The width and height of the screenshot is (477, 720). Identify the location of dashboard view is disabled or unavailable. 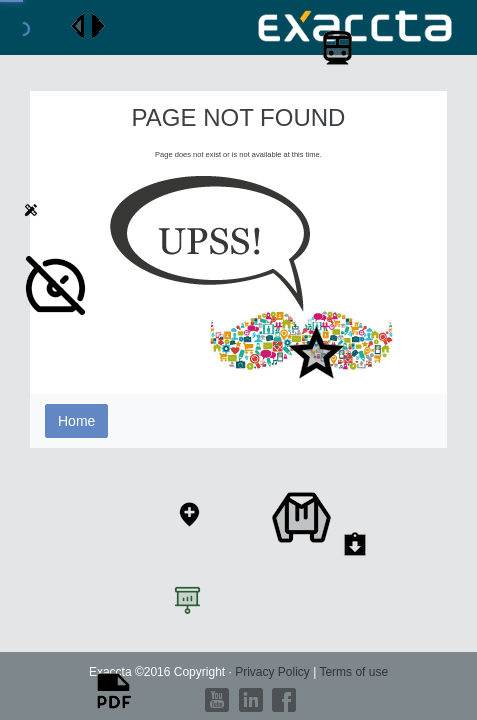
(55, 285).